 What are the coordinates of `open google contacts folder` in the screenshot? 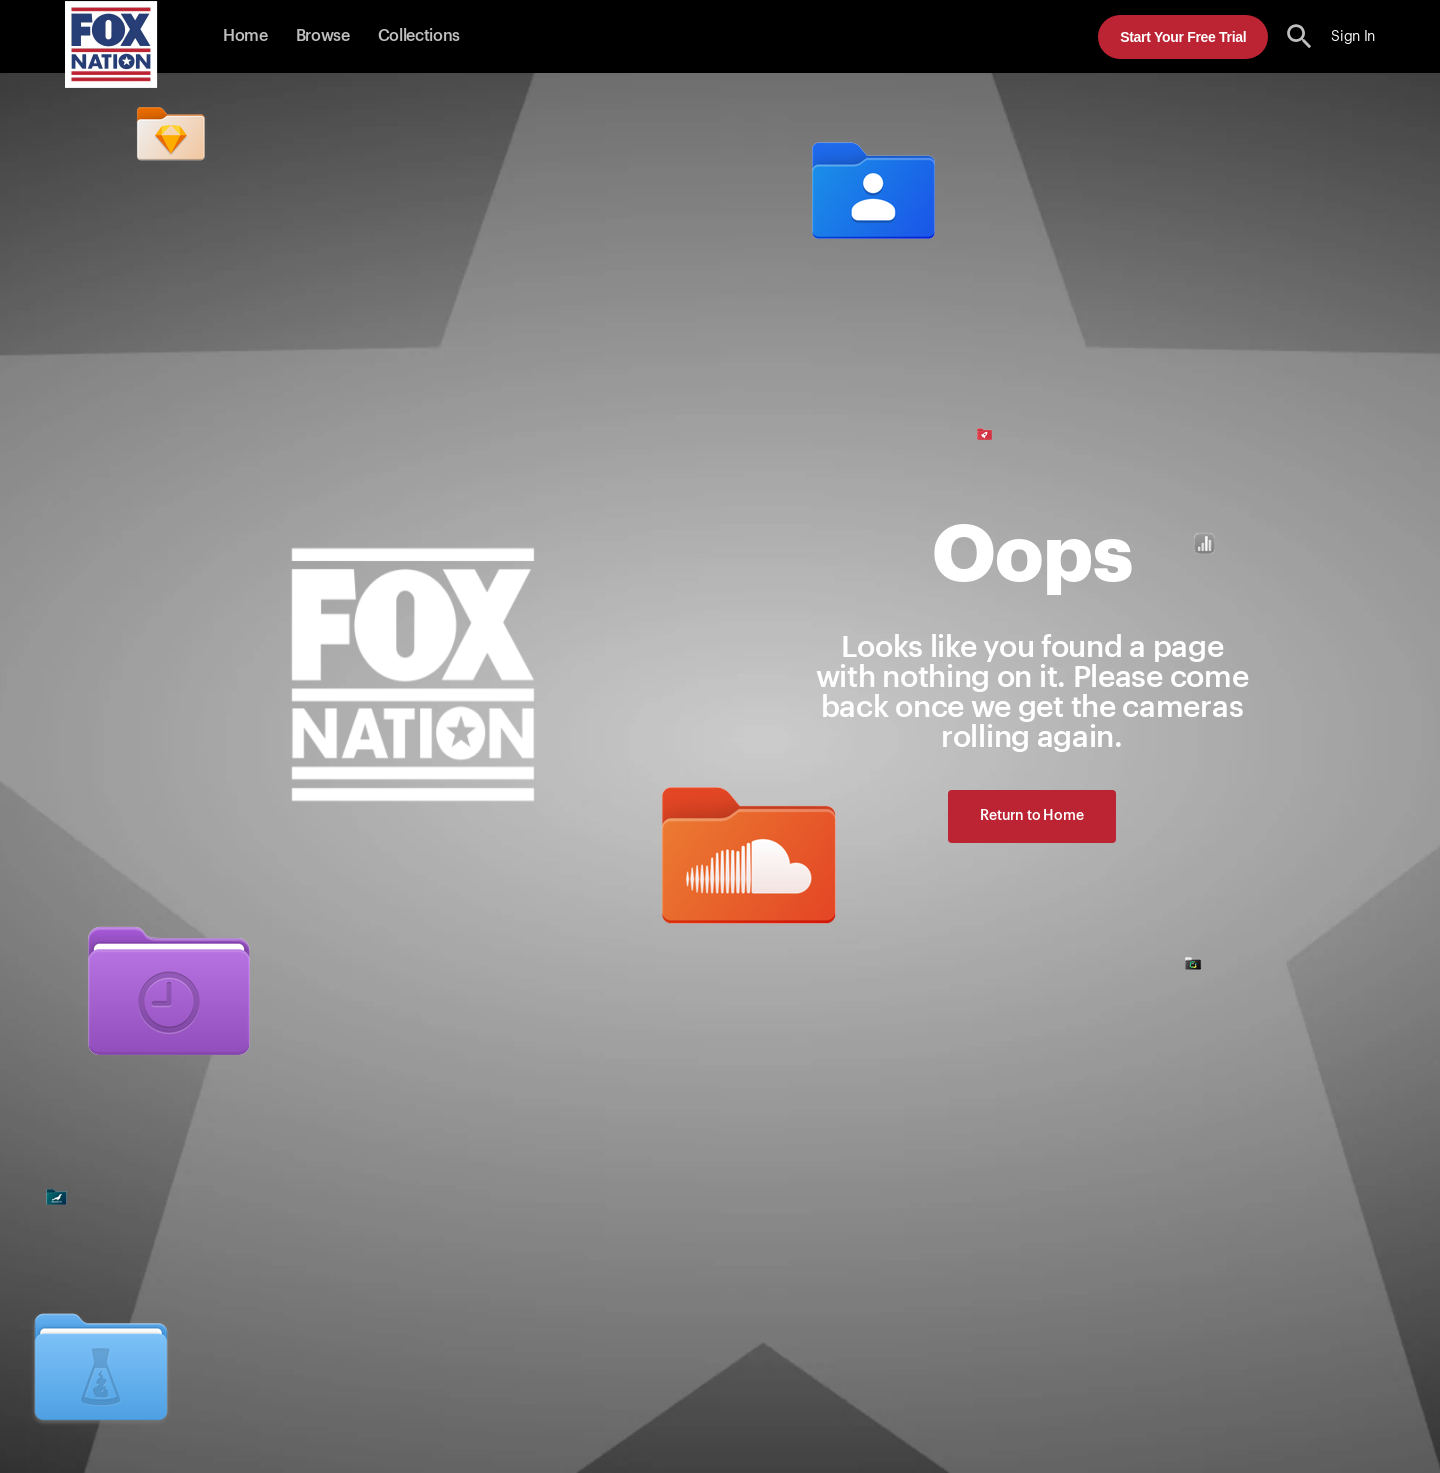 It's located at (873, 194).